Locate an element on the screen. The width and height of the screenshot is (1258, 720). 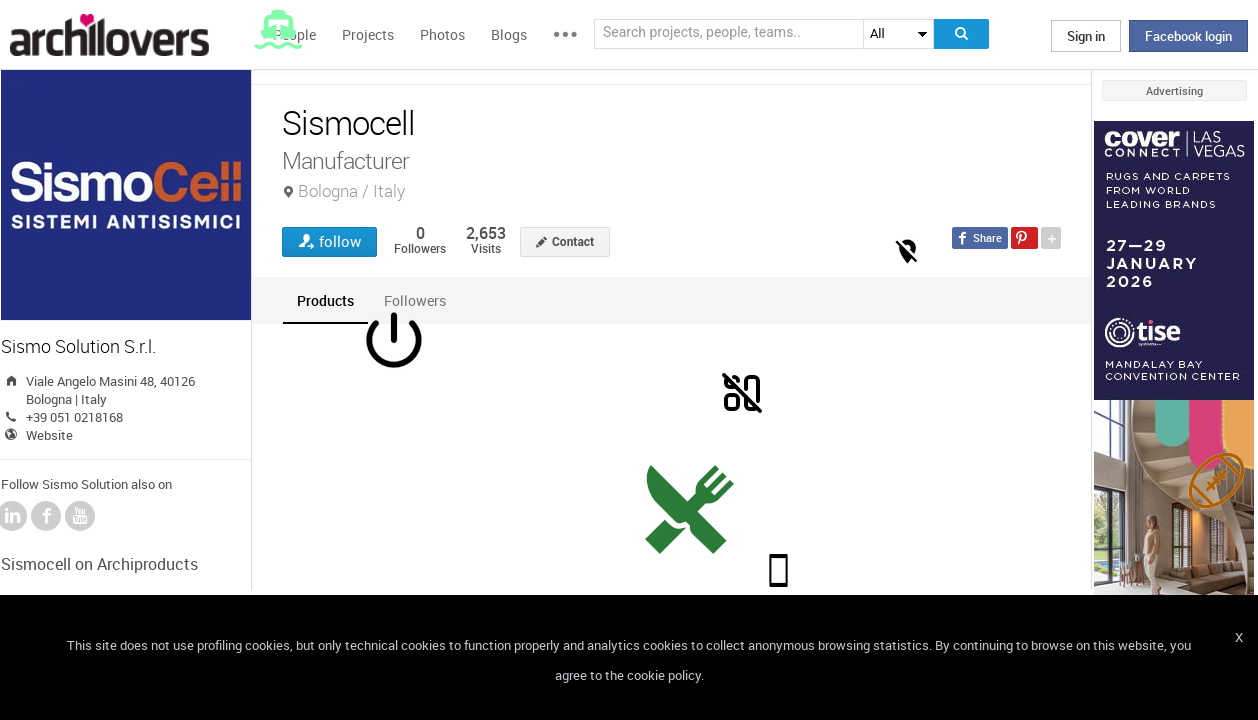
disable layout view is located at coordinates (742, 393).